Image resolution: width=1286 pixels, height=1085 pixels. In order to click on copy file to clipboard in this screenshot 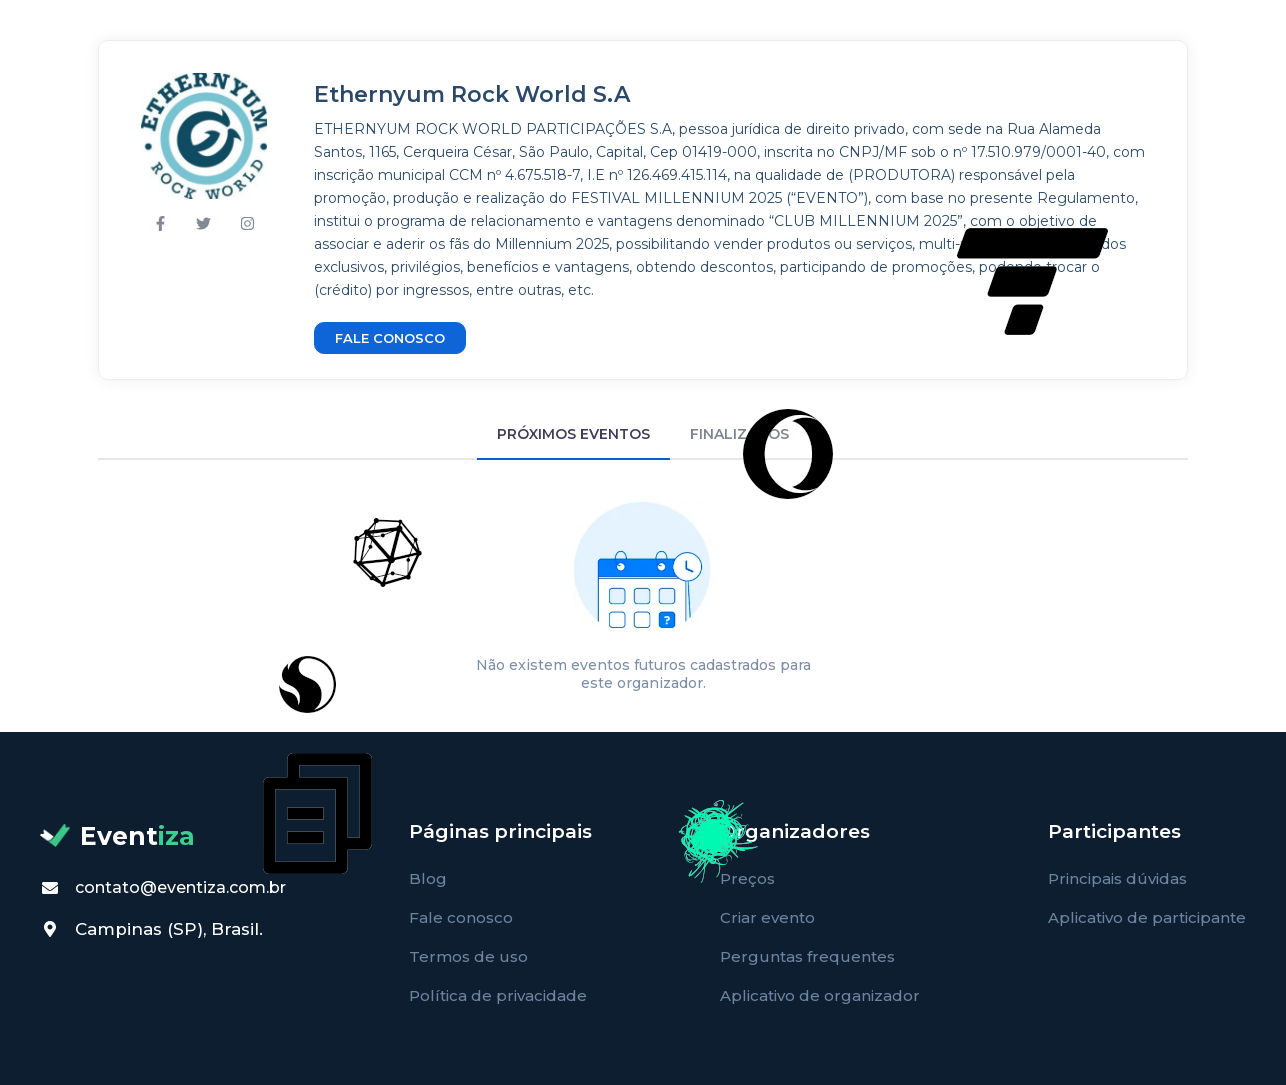, I will do `click(317, 813)`.